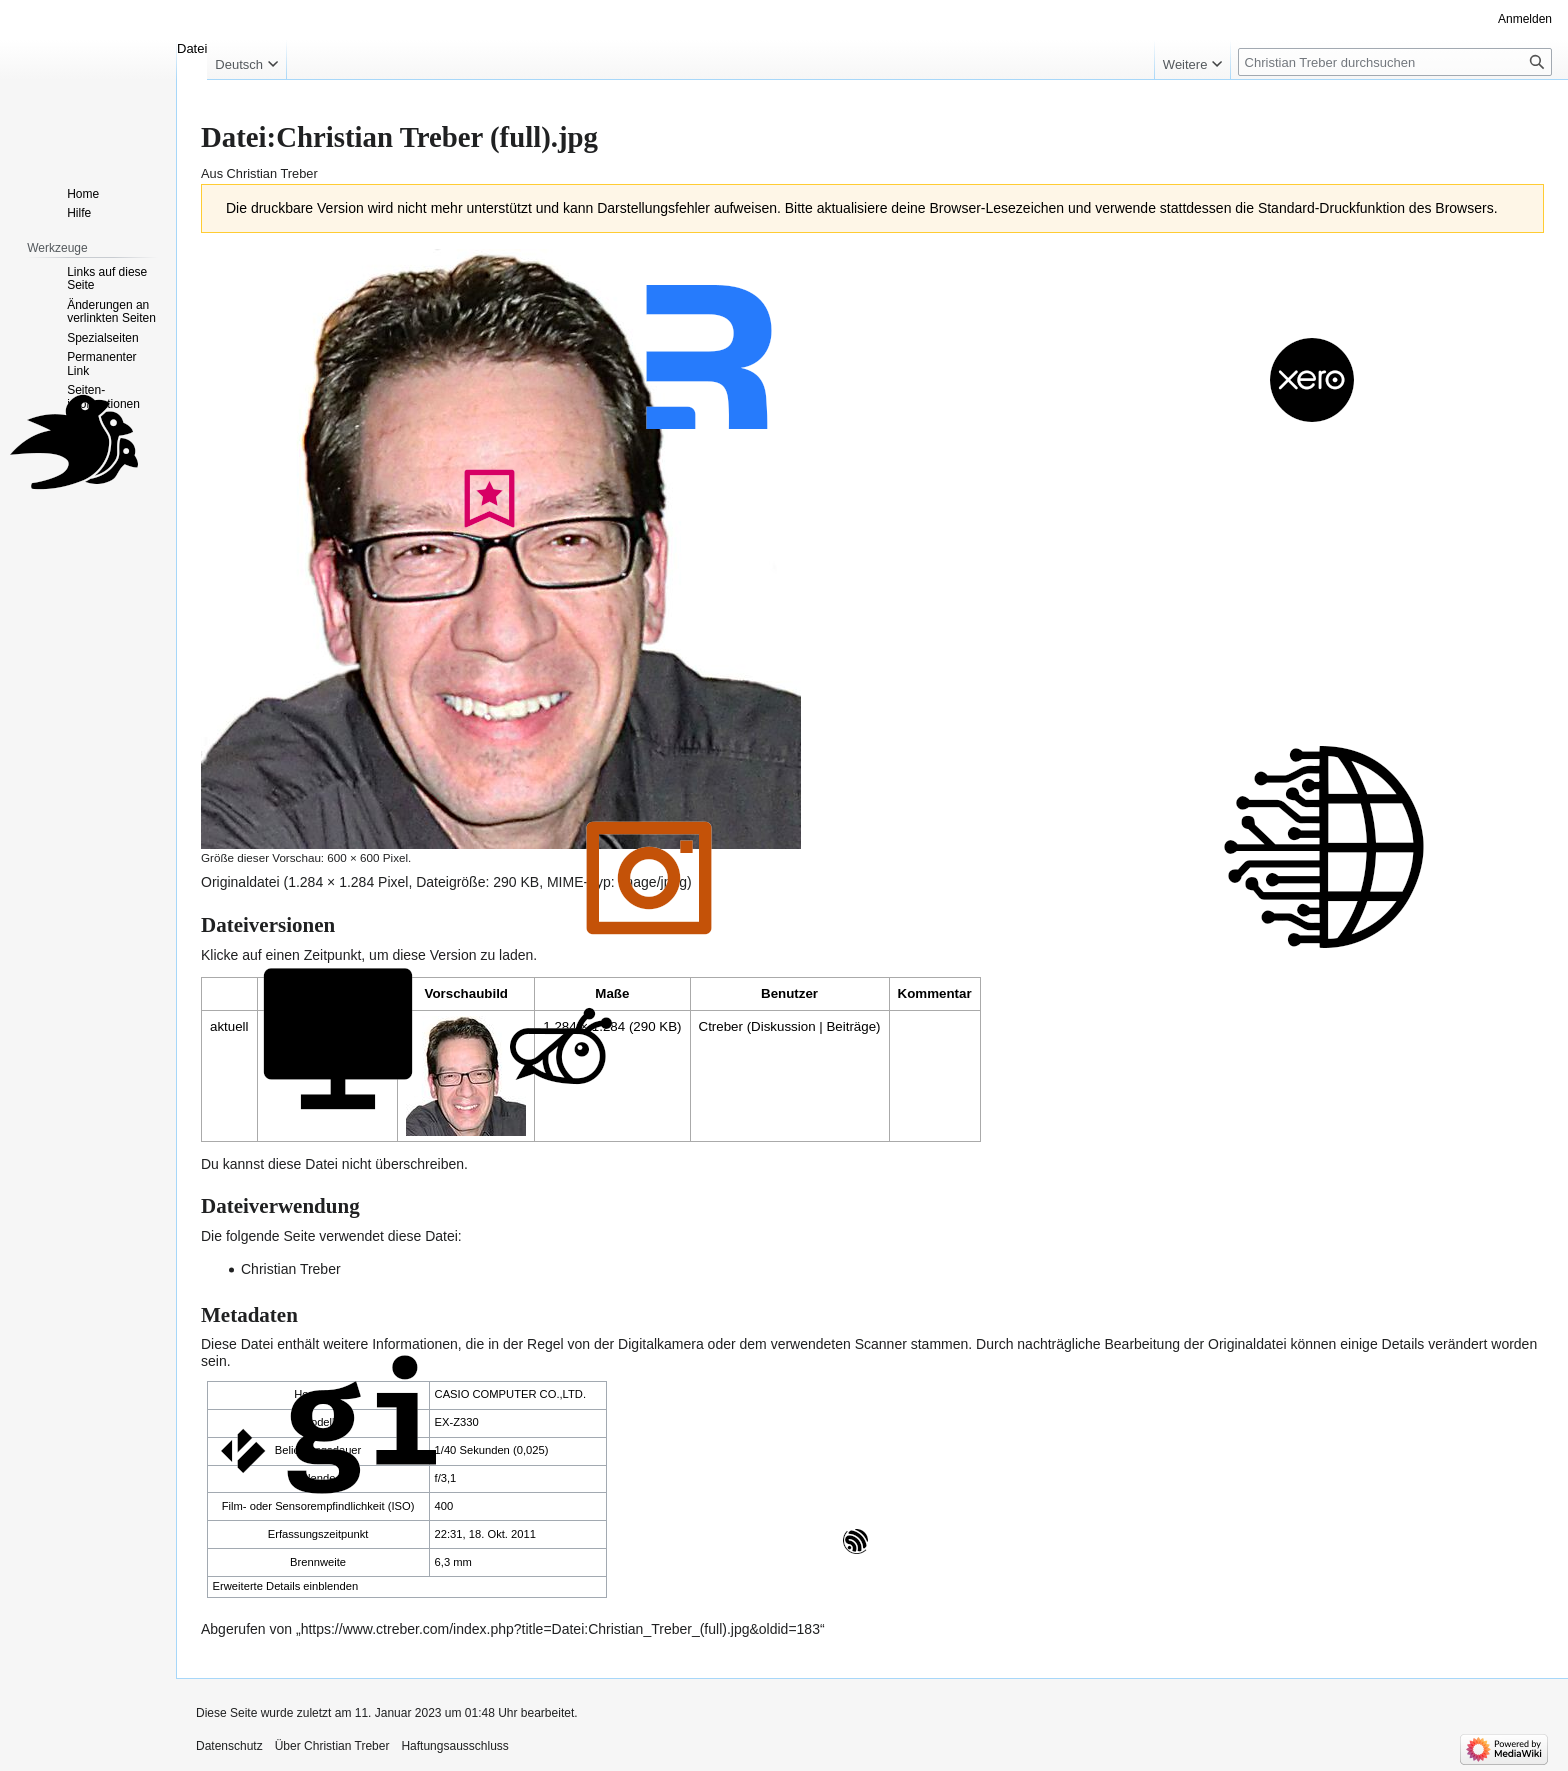 The height and width of the screenshot is (1771, 1568). Describe the element at coordinates (74, 442) in the screenshot. I see `bevy game engine logo` at that location.